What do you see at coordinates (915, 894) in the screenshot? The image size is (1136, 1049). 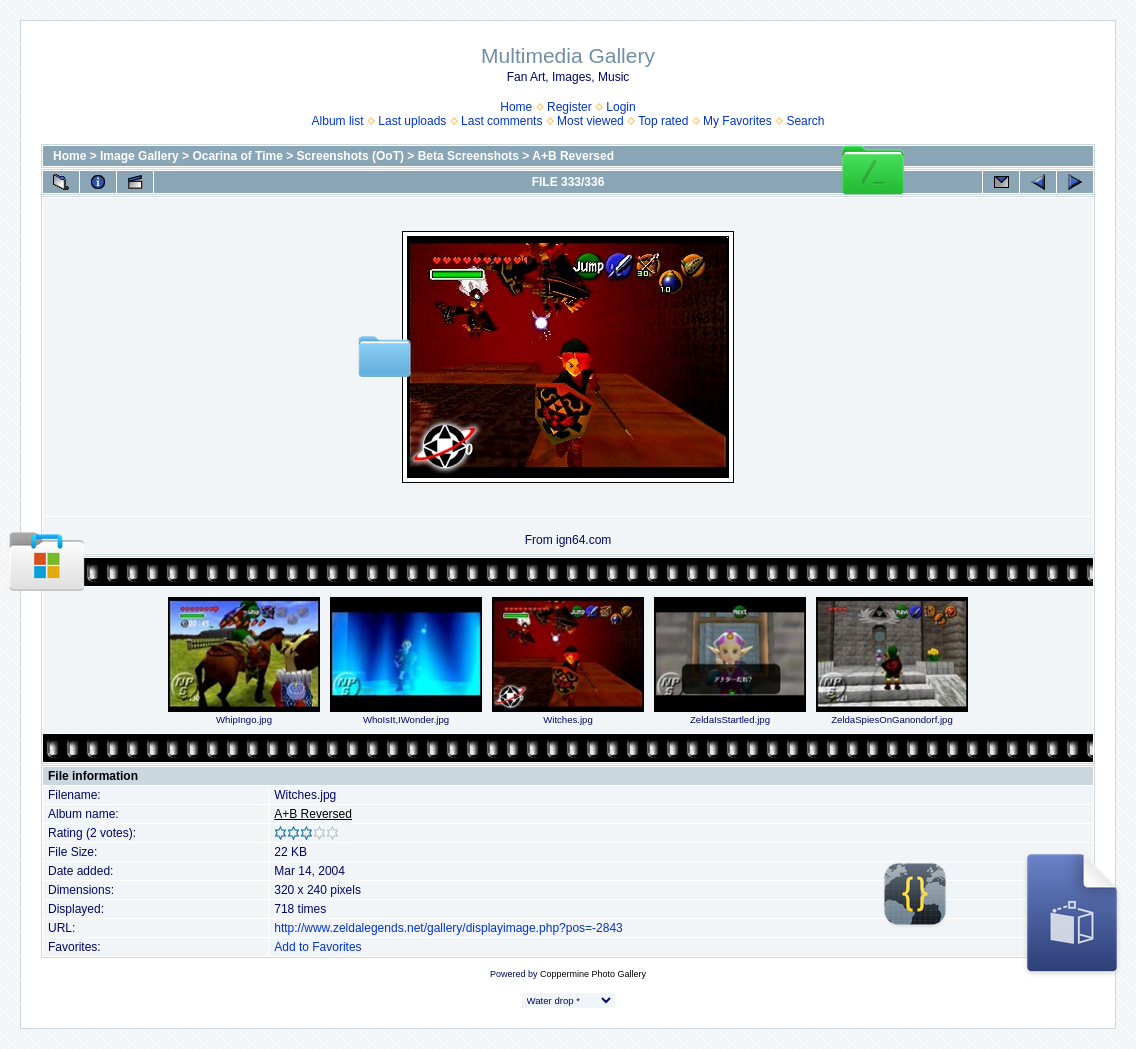 I see `open web browser stylesheet preferences` at bounding box center [915, 894].